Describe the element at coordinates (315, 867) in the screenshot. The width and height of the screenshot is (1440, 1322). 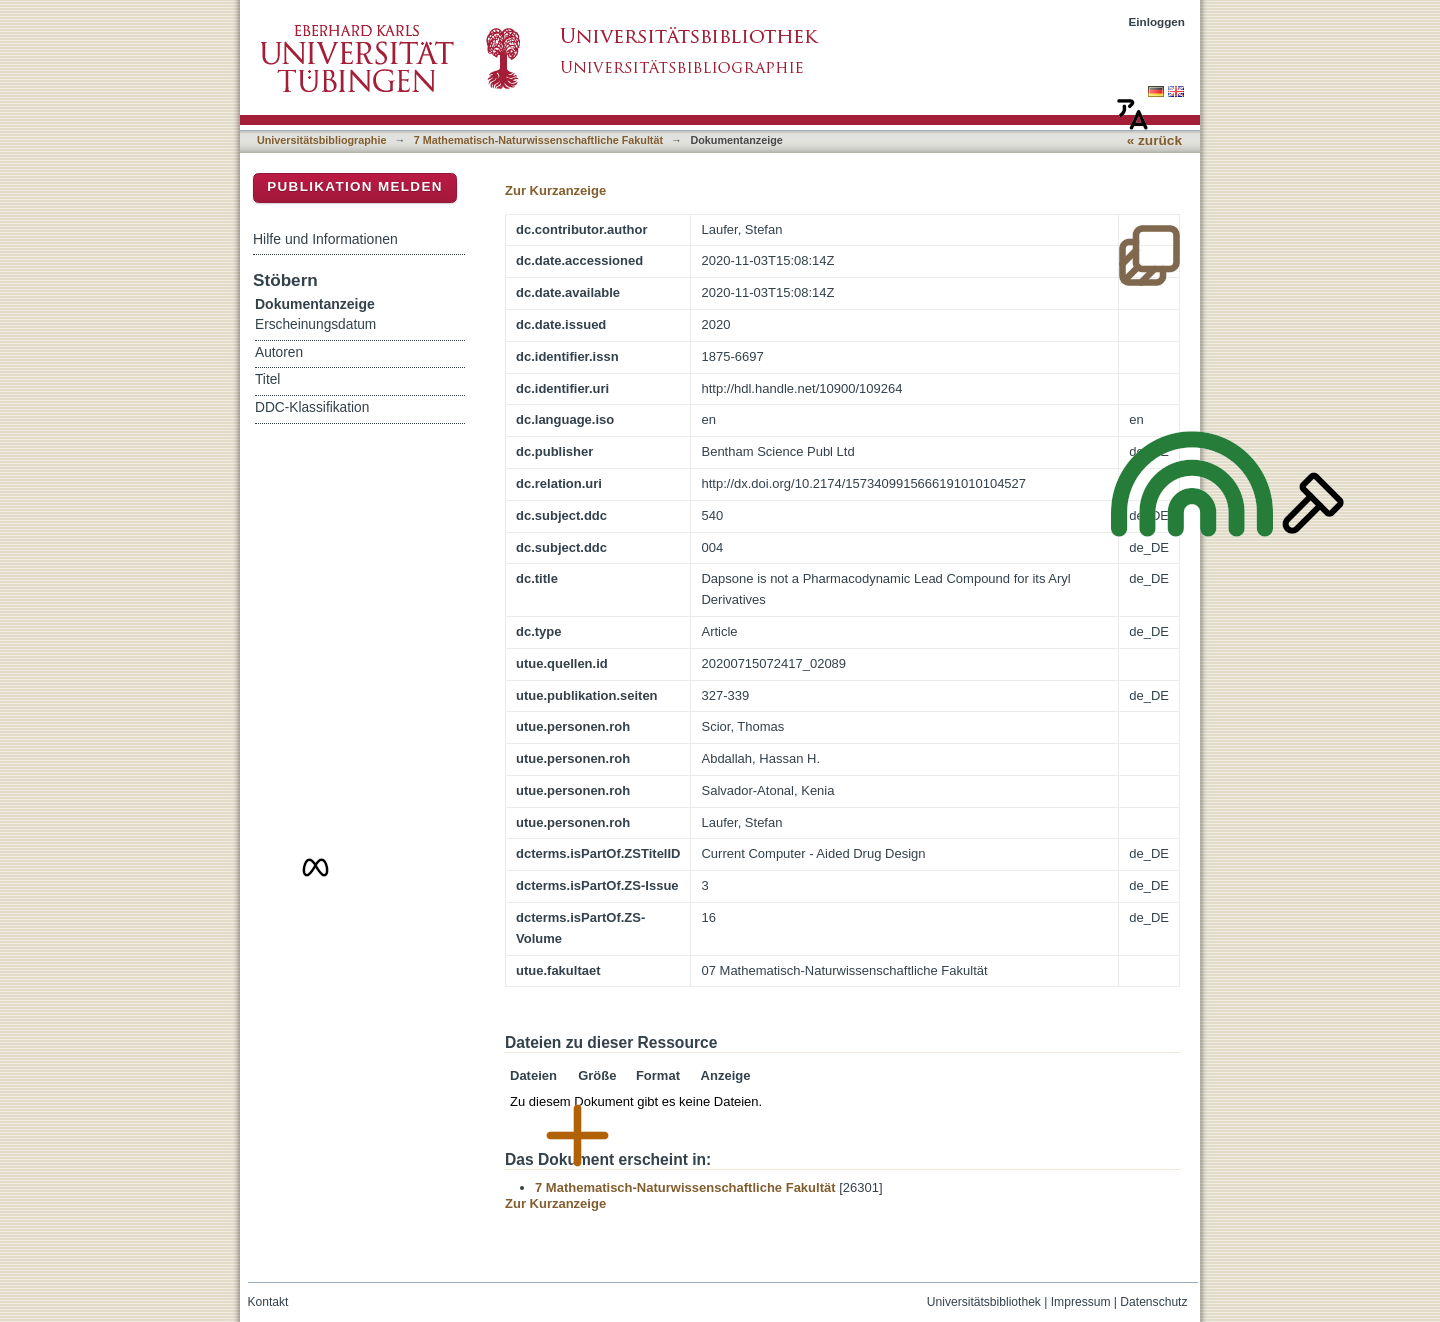
I see `Meta company logo` at that location.